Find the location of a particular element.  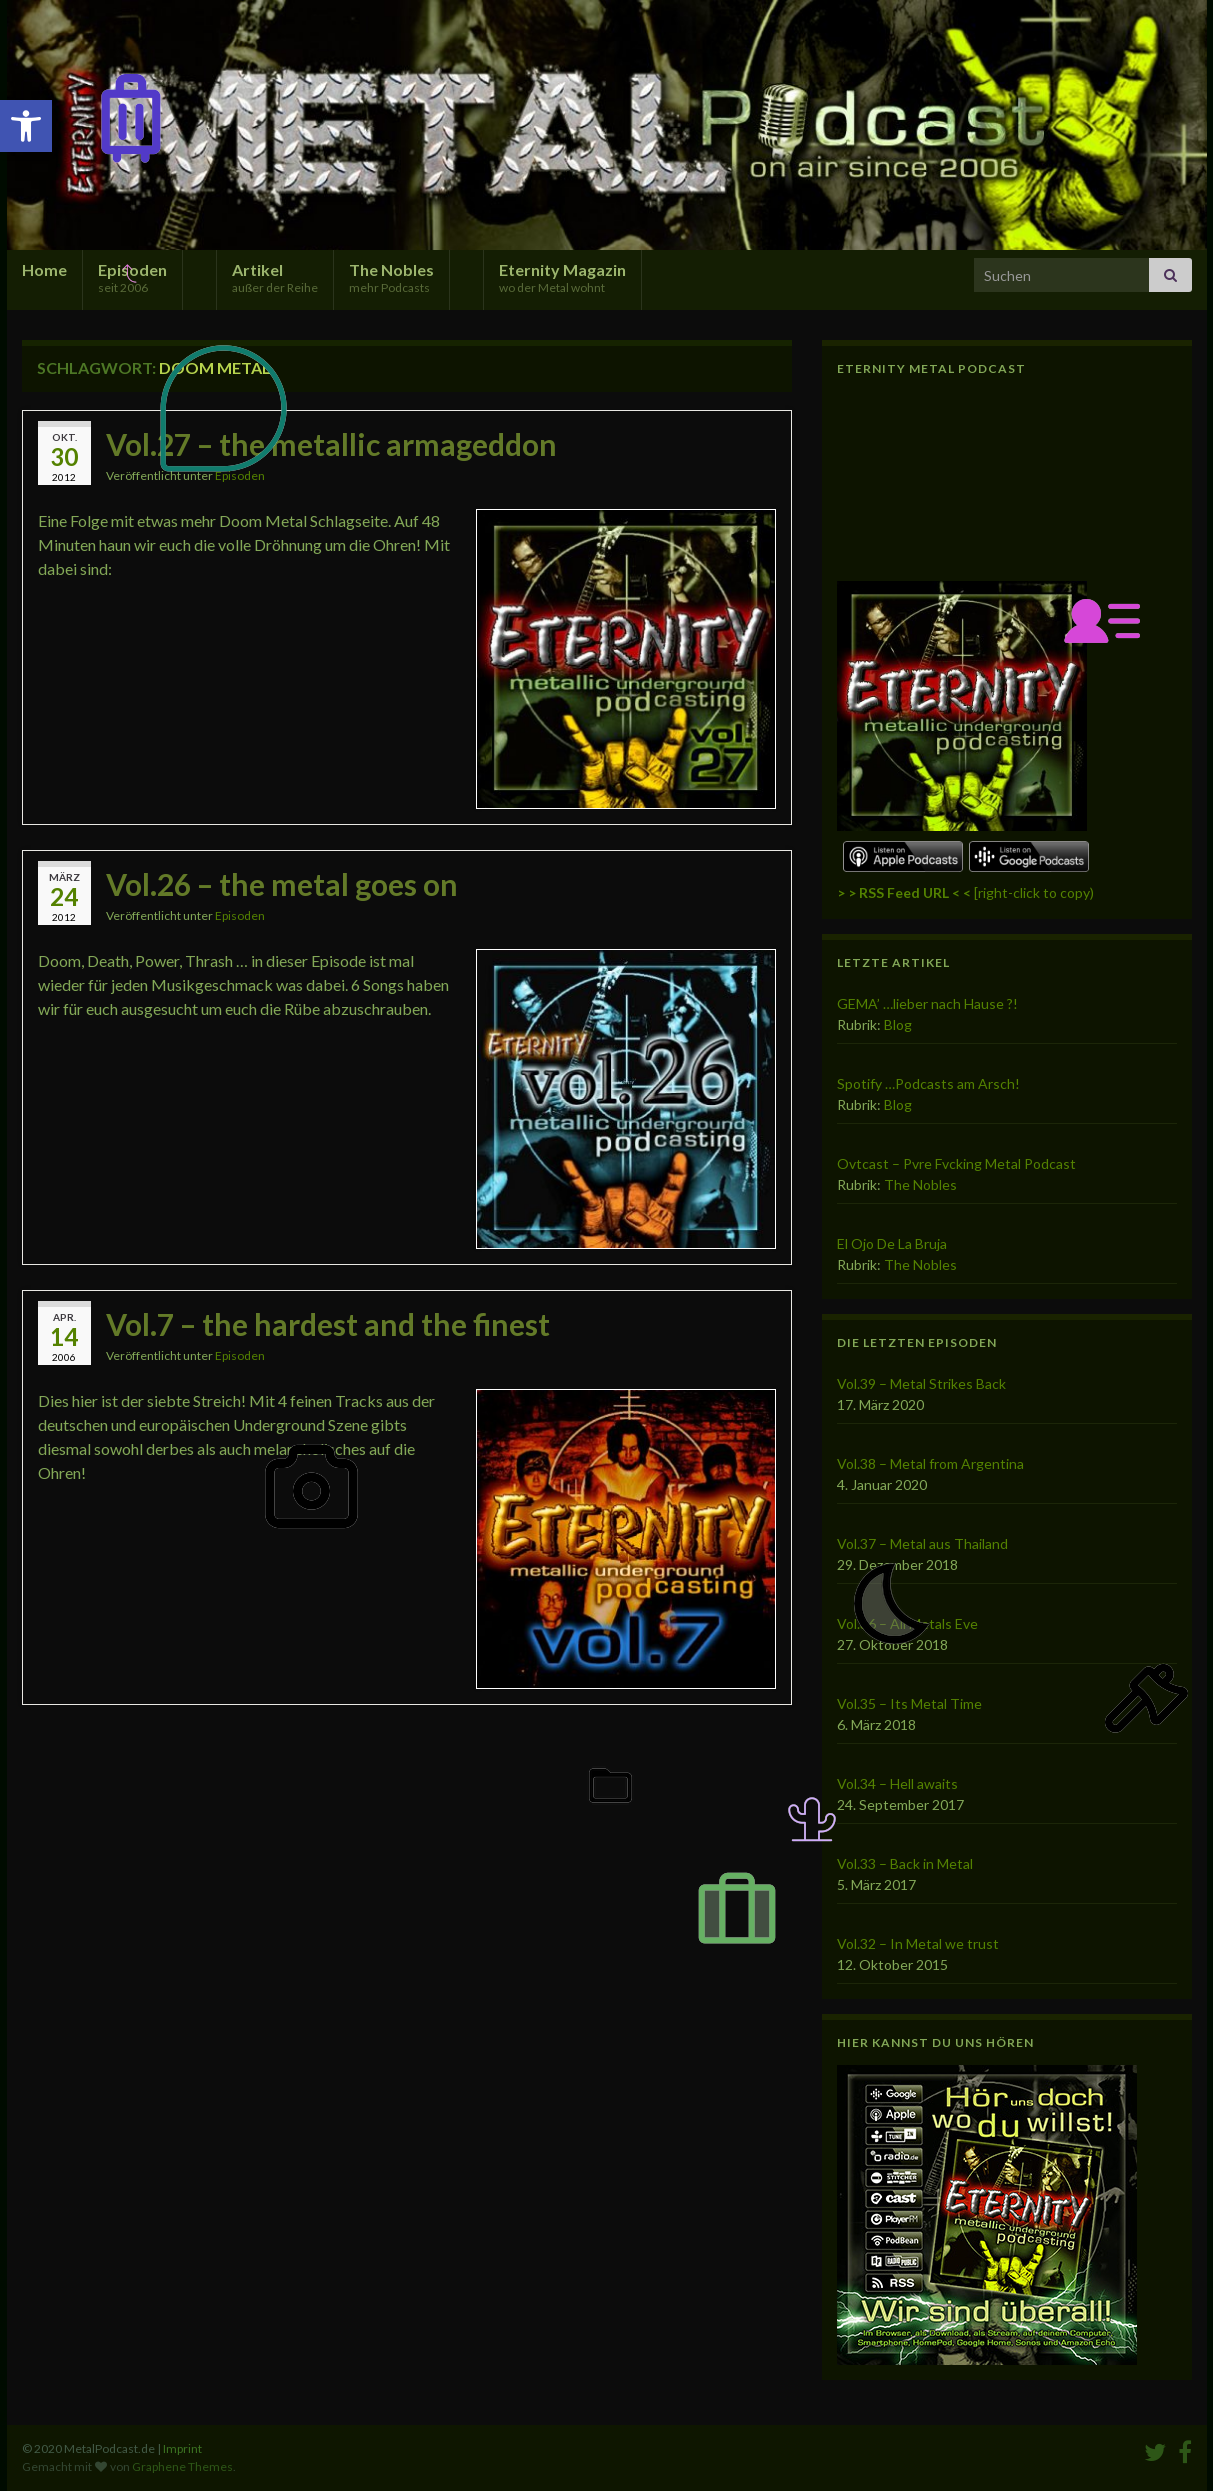

open chat or messaging is located at coordinates (221, 411).